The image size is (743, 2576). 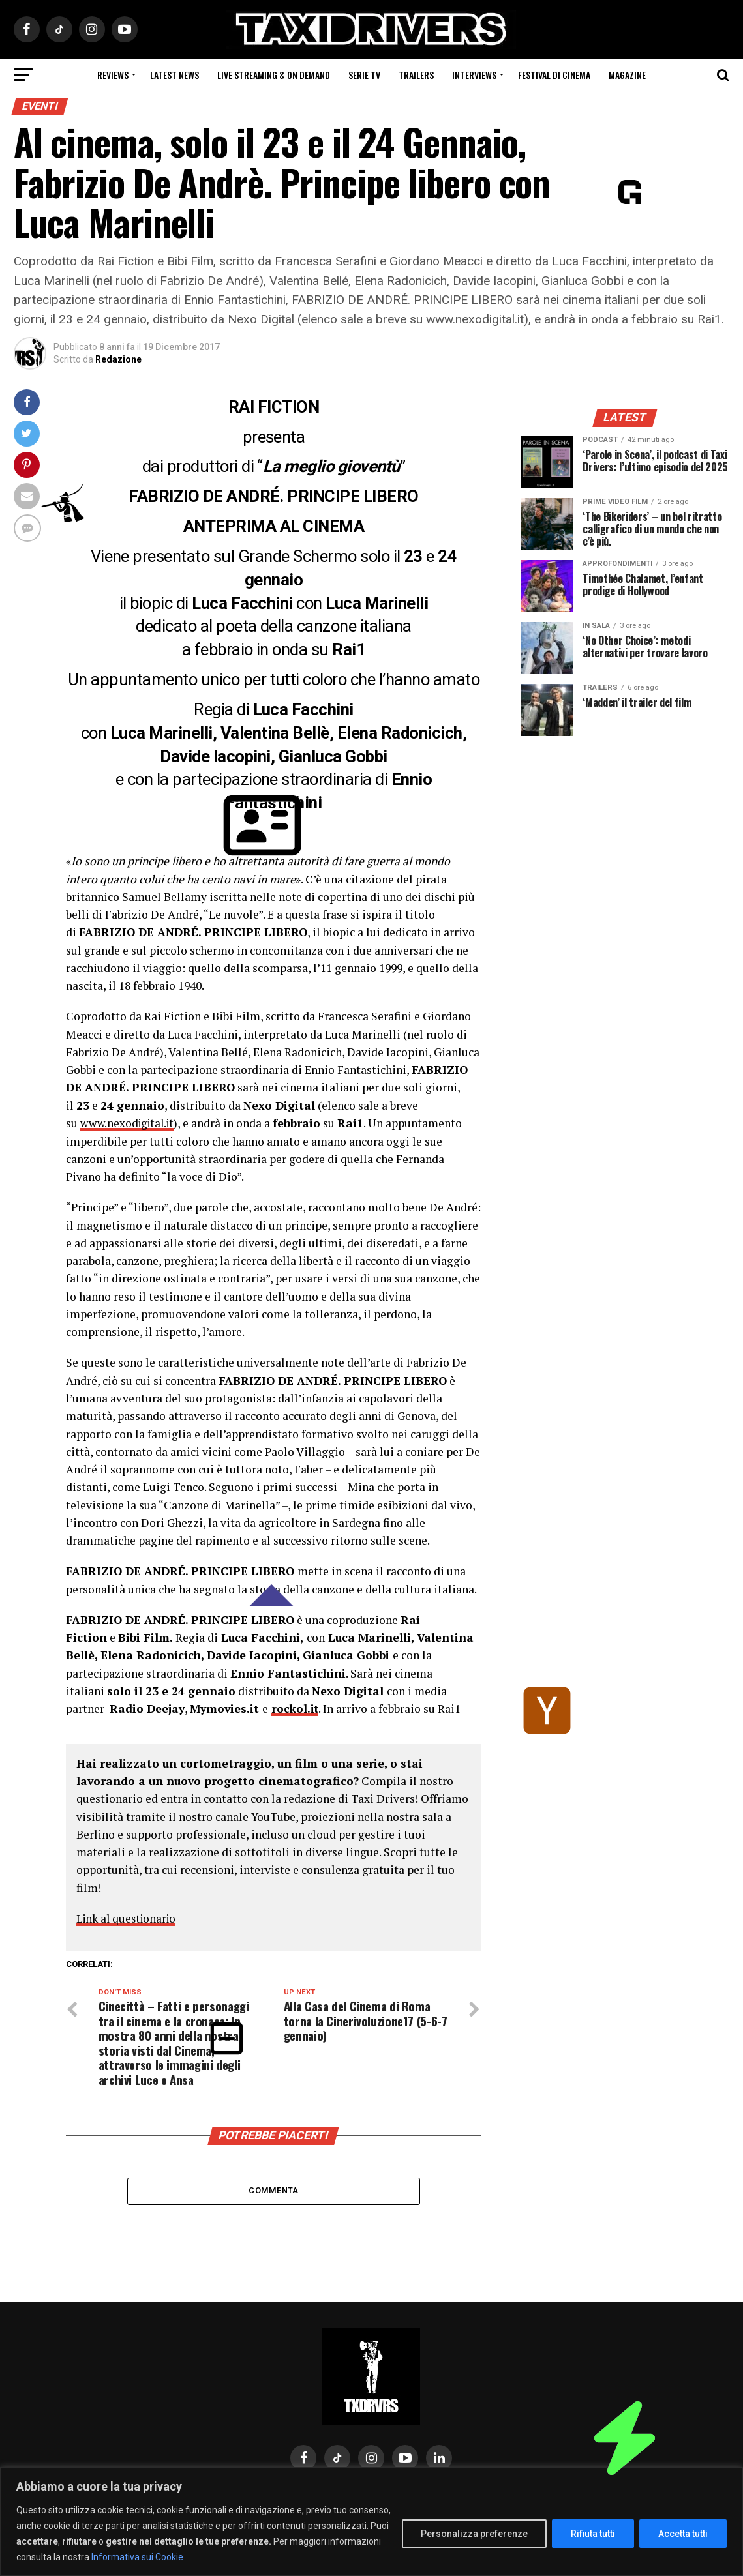 I want to click on collapse an expanded section or menu, so click(x=271, y=1599).